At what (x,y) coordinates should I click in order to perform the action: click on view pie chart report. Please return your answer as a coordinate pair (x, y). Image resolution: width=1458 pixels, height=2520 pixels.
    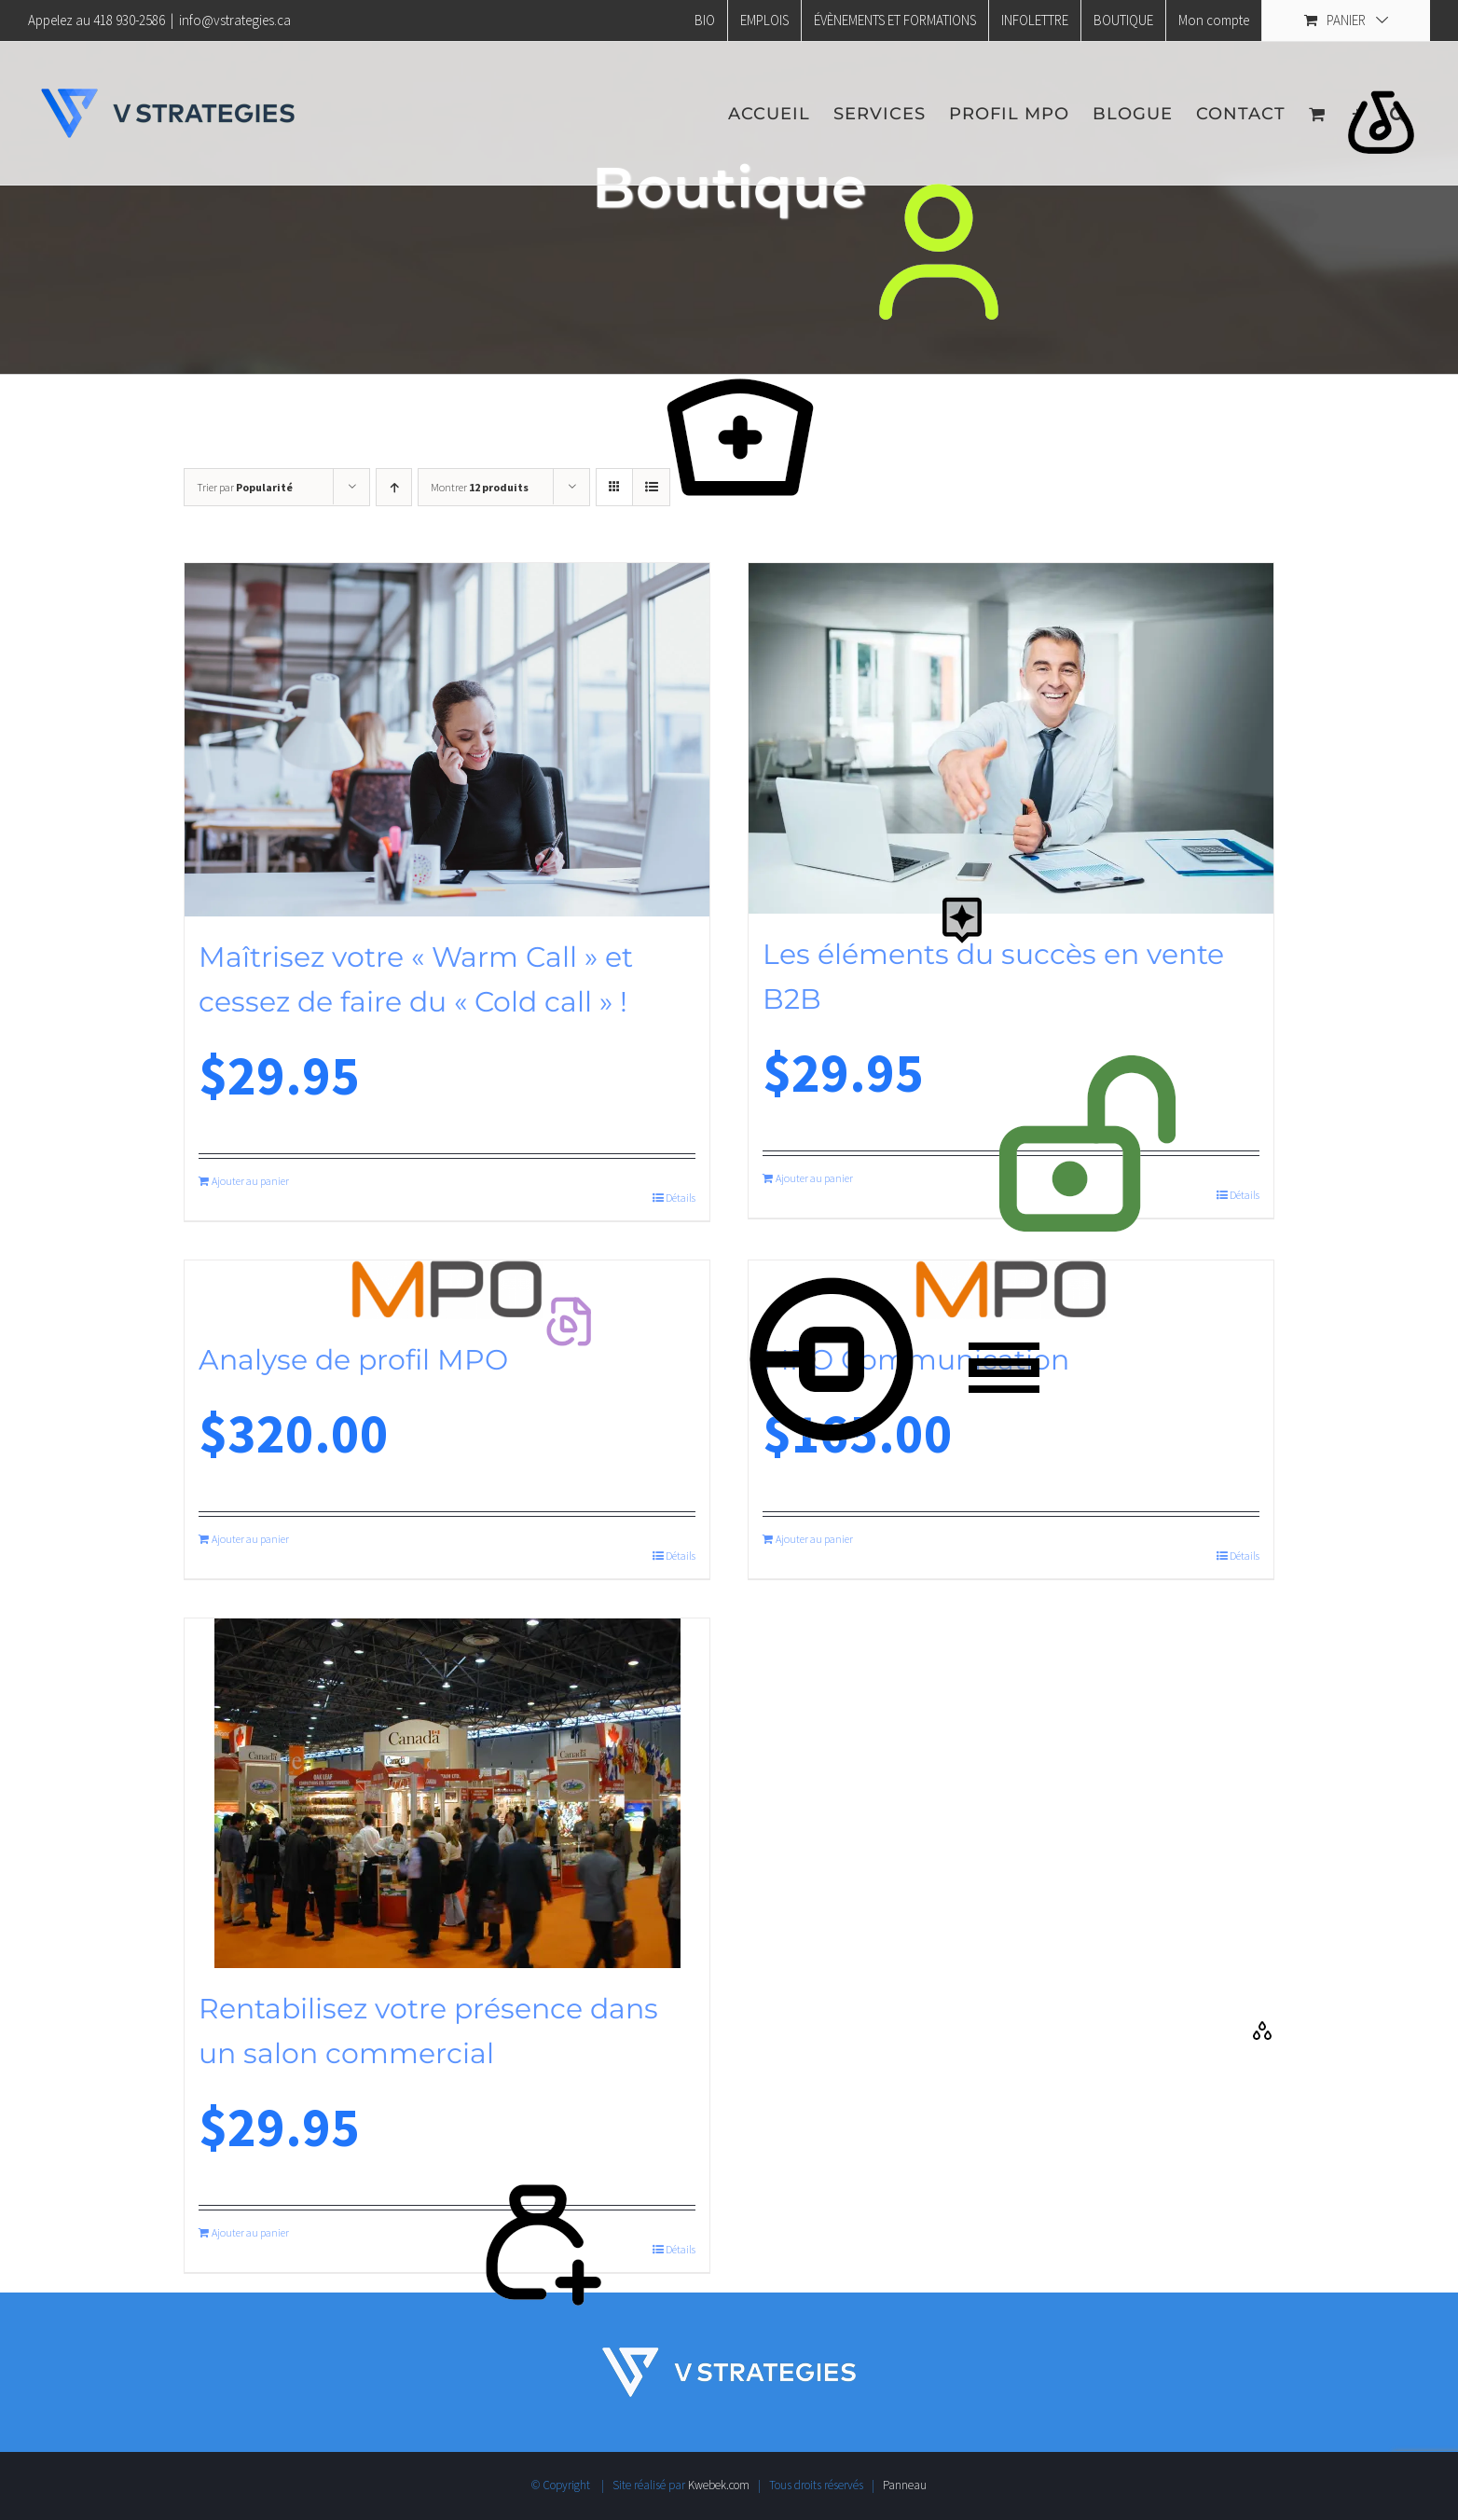
    Looking at the image, I should click on (571, 1321).